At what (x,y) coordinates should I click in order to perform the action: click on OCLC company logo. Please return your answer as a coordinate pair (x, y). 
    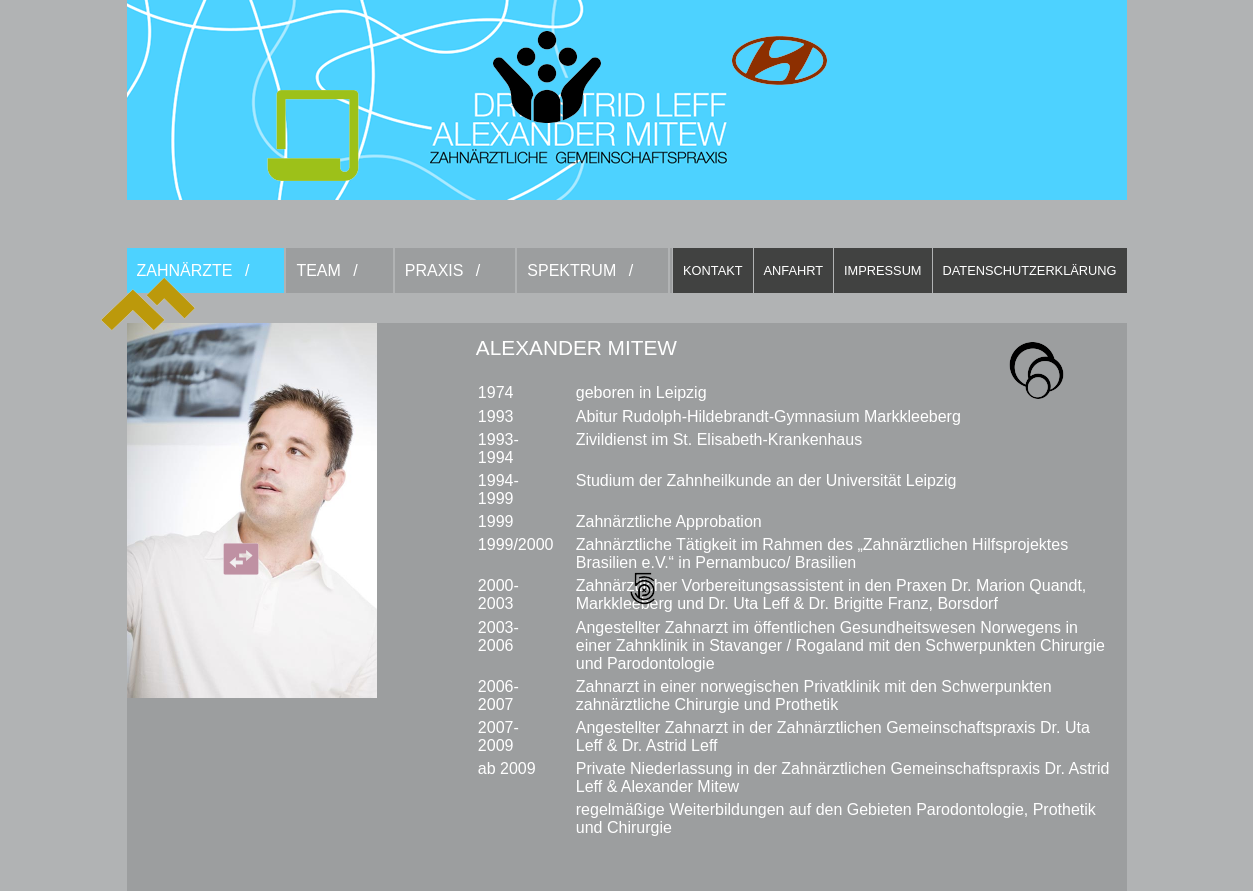
    Looking at the image, I should click on (1036, 370).